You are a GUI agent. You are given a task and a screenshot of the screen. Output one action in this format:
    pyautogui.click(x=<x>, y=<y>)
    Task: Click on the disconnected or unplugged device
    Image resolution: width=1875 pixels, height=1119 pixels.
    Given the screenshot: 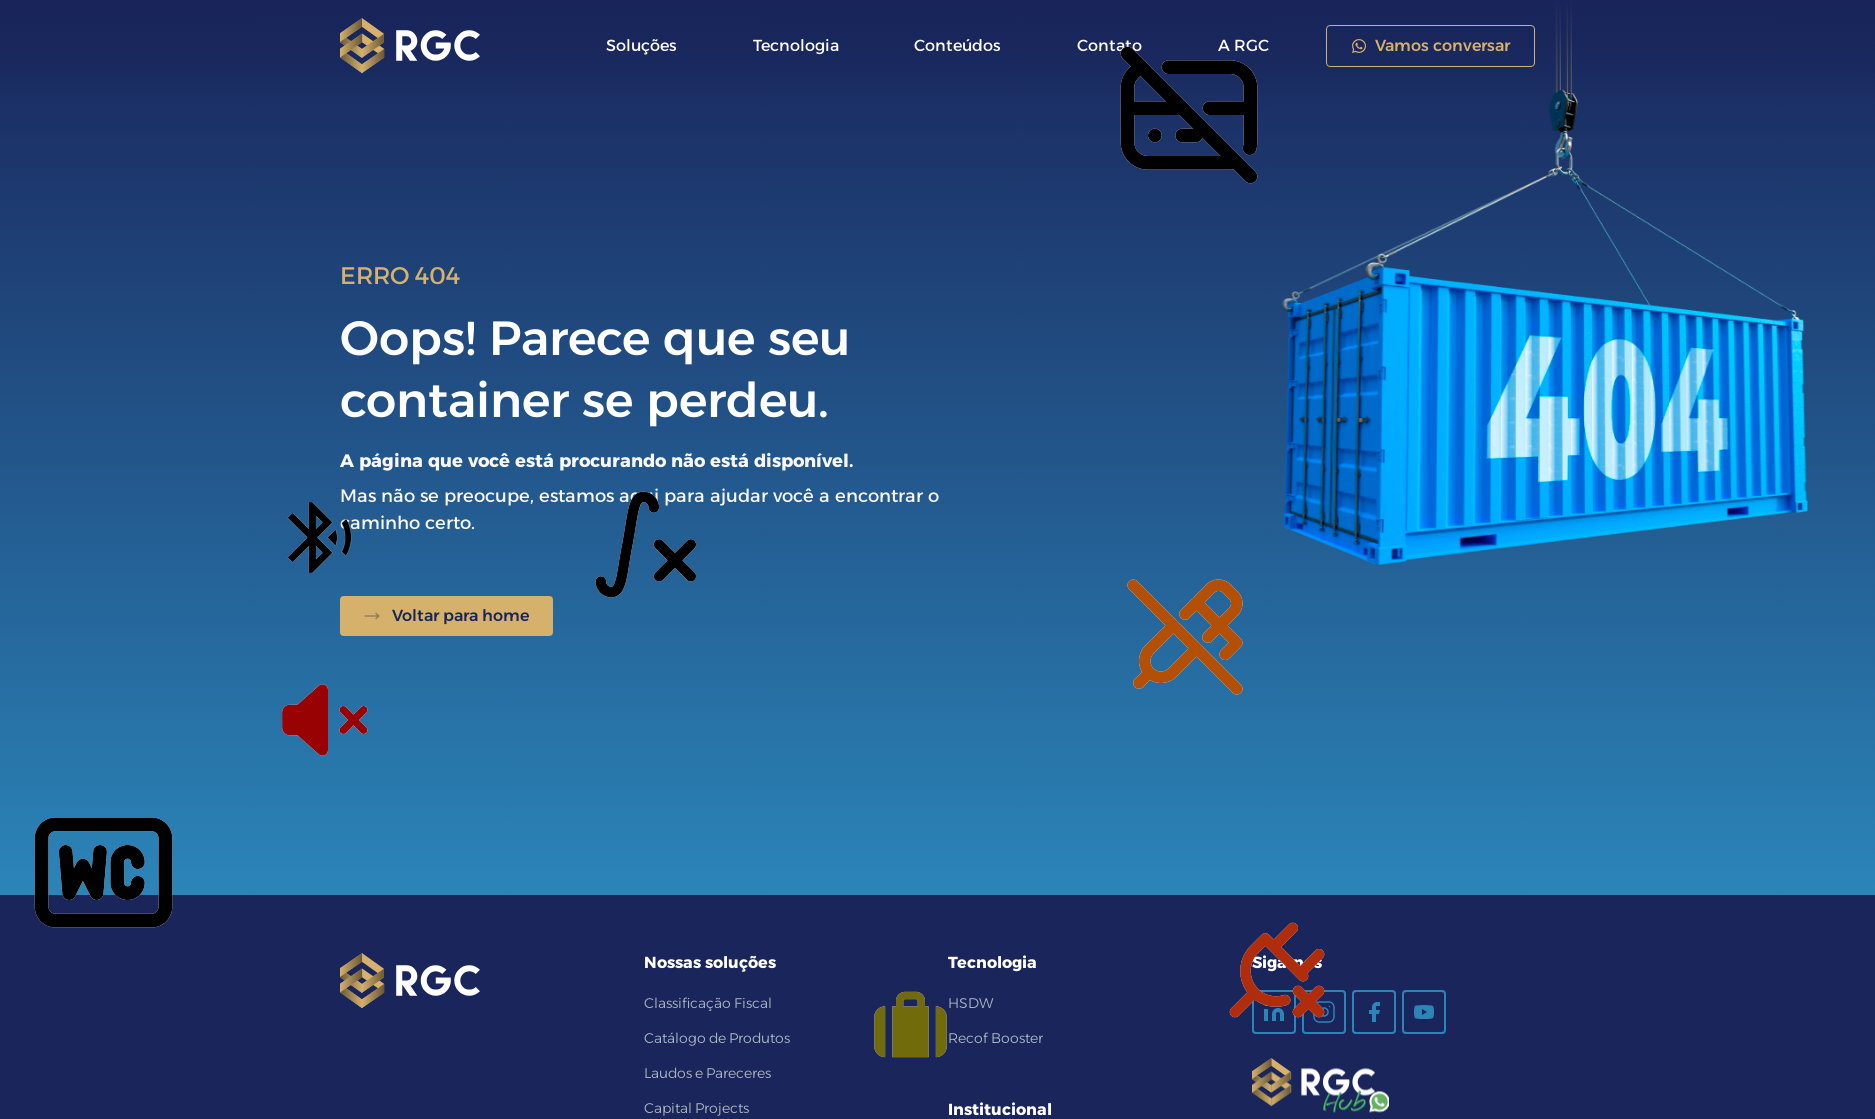 What is the action you would take?
    pyautogui.click(x=1277, y=970)
    